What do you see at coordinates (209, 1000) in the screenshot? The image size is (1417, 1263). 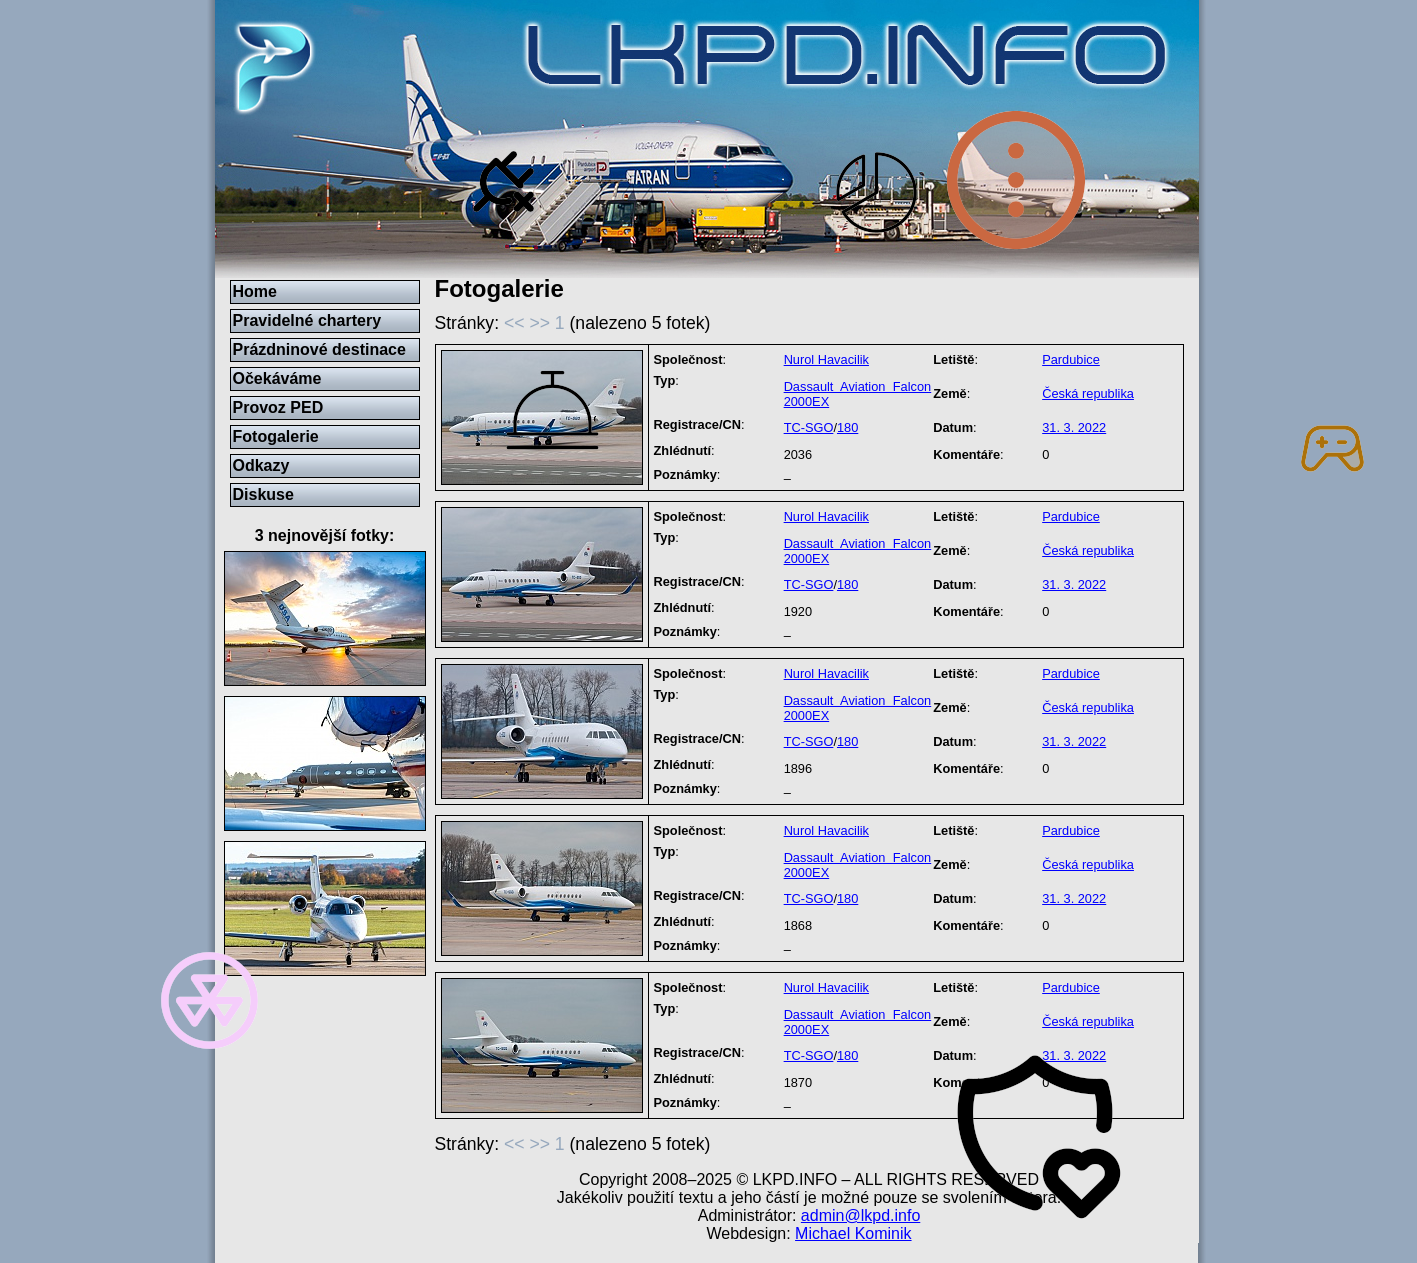 I see `fallout shelter or nuclear safety indicator` at bounding box center [209, 1000].